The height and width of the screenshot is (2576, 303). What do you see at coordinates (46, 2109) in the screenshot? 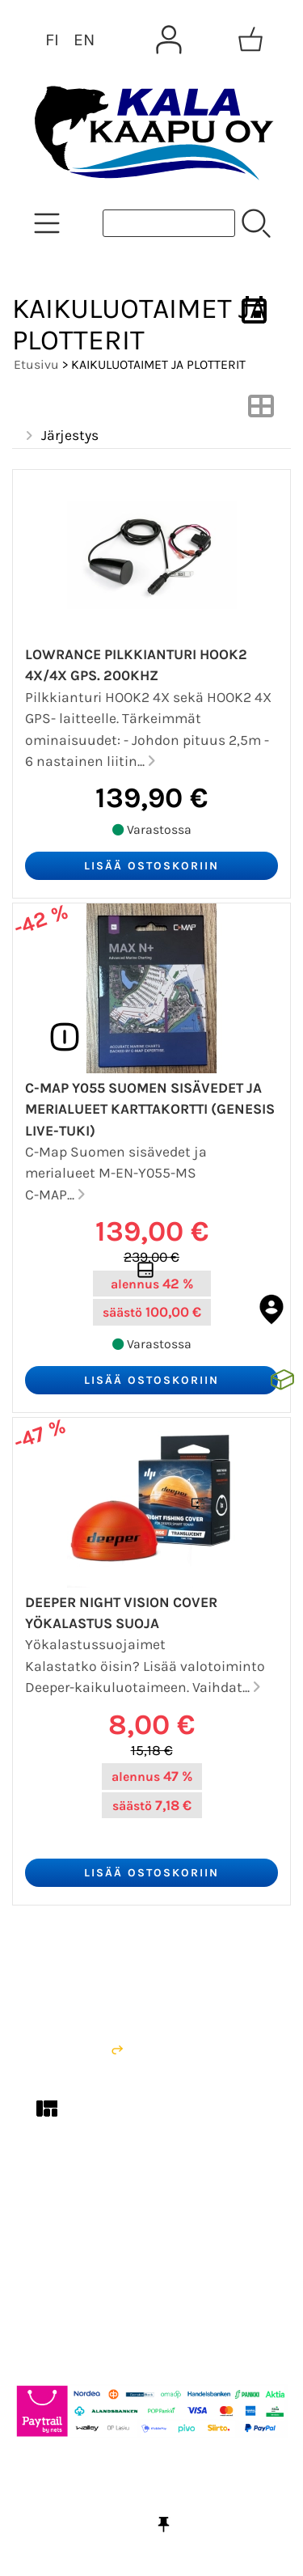
I see `switch to quilt or mosaic view layout` at bounding box center [46, 2109].